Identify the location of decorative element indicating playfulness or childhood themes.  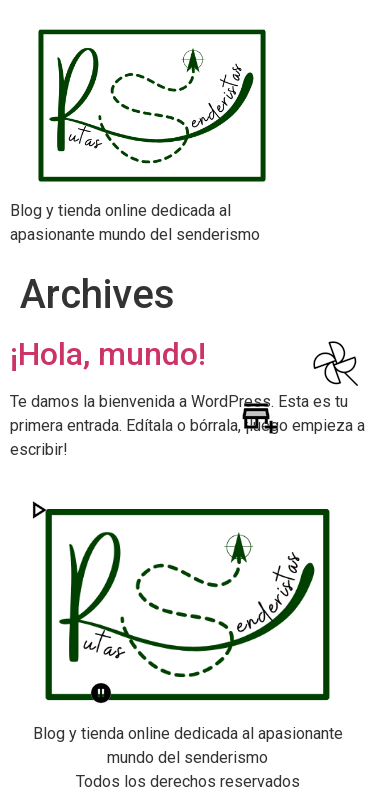
(336, 364).